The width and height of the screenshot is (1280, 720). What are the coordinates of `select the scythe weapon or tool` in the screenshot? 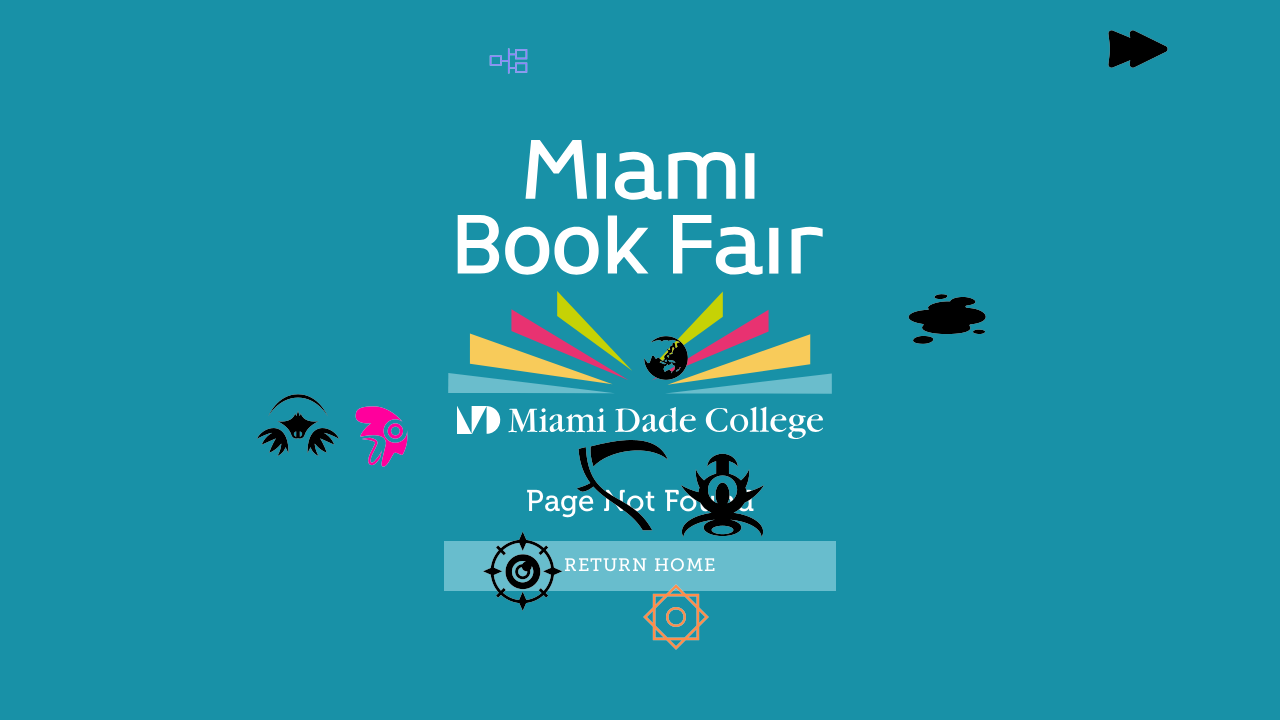 It's located at (623, 485).